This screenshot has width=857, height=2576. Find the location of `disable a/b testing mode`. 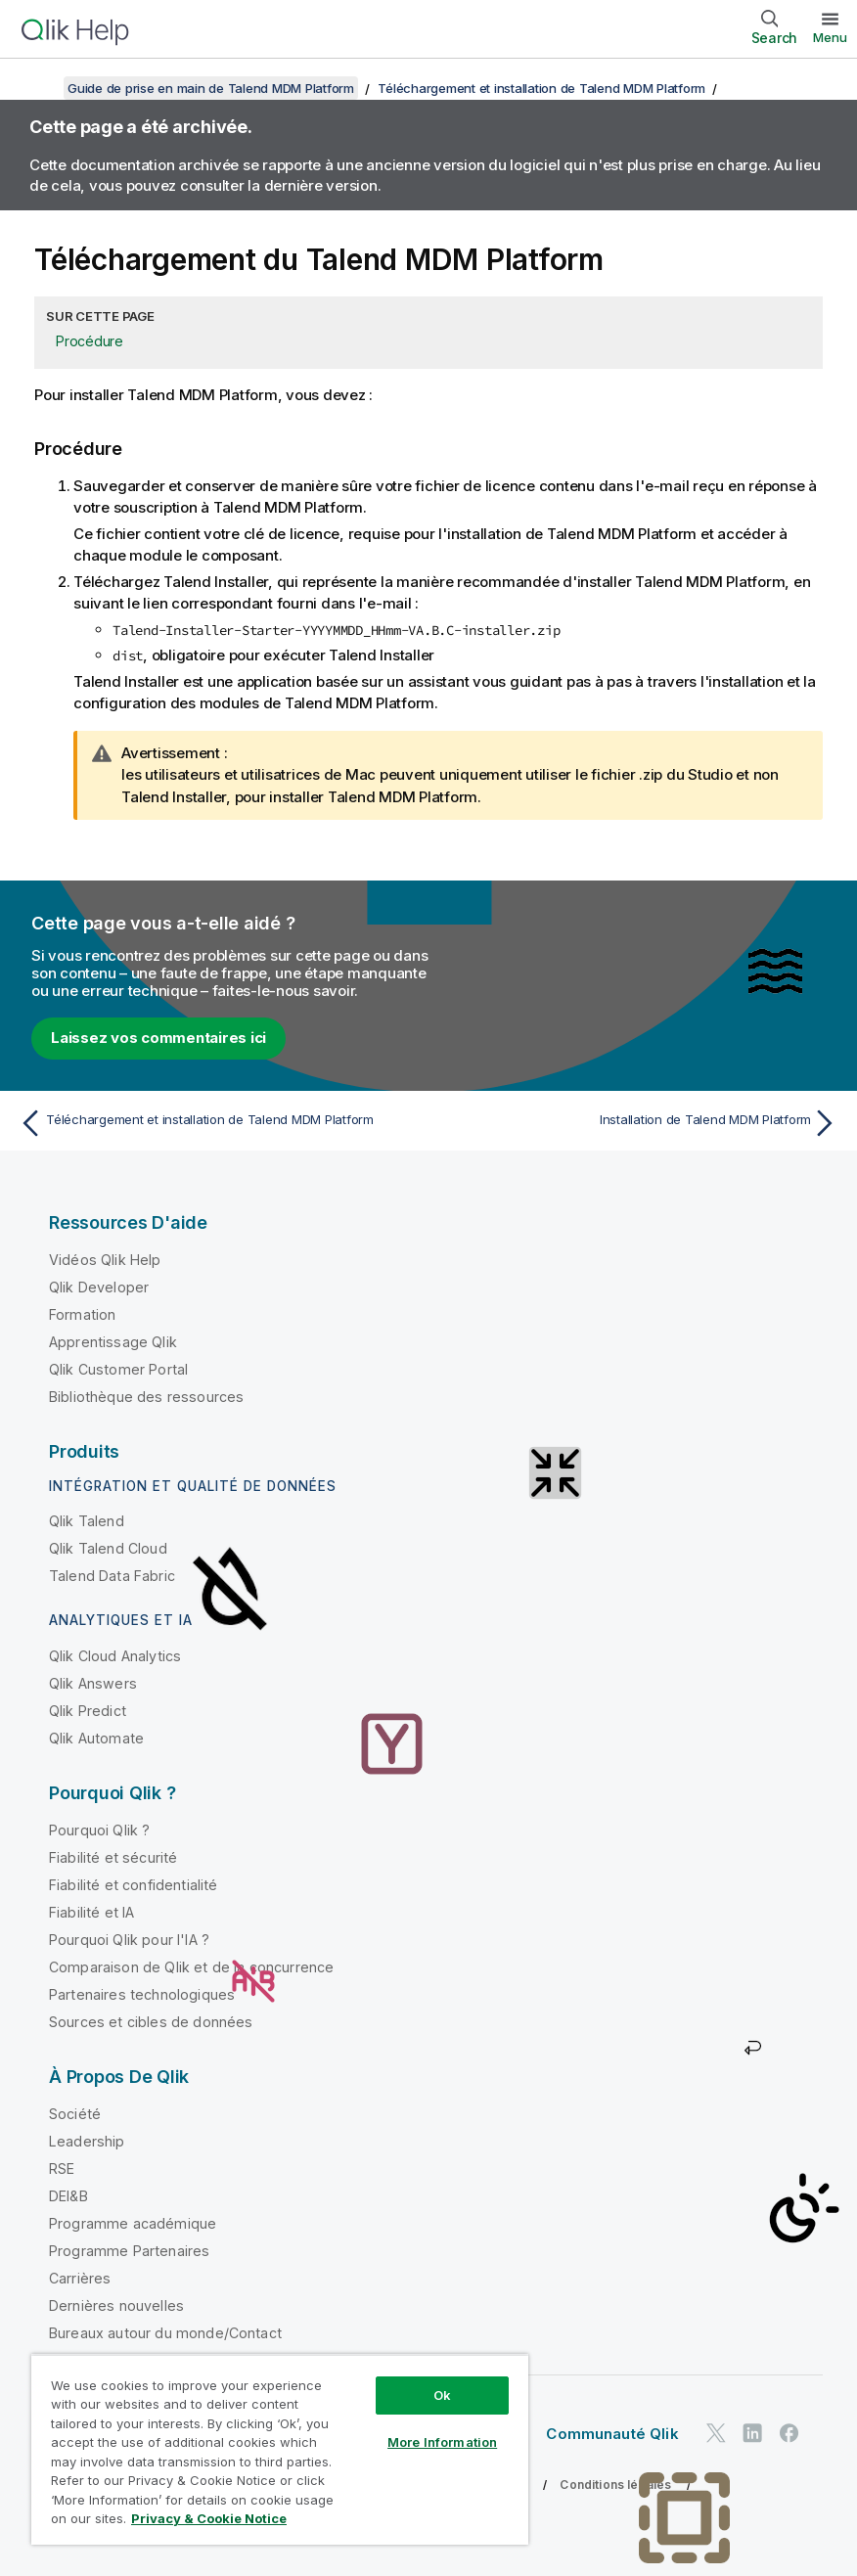

disable a/b testing mode is located at coordinates (253, 1981).